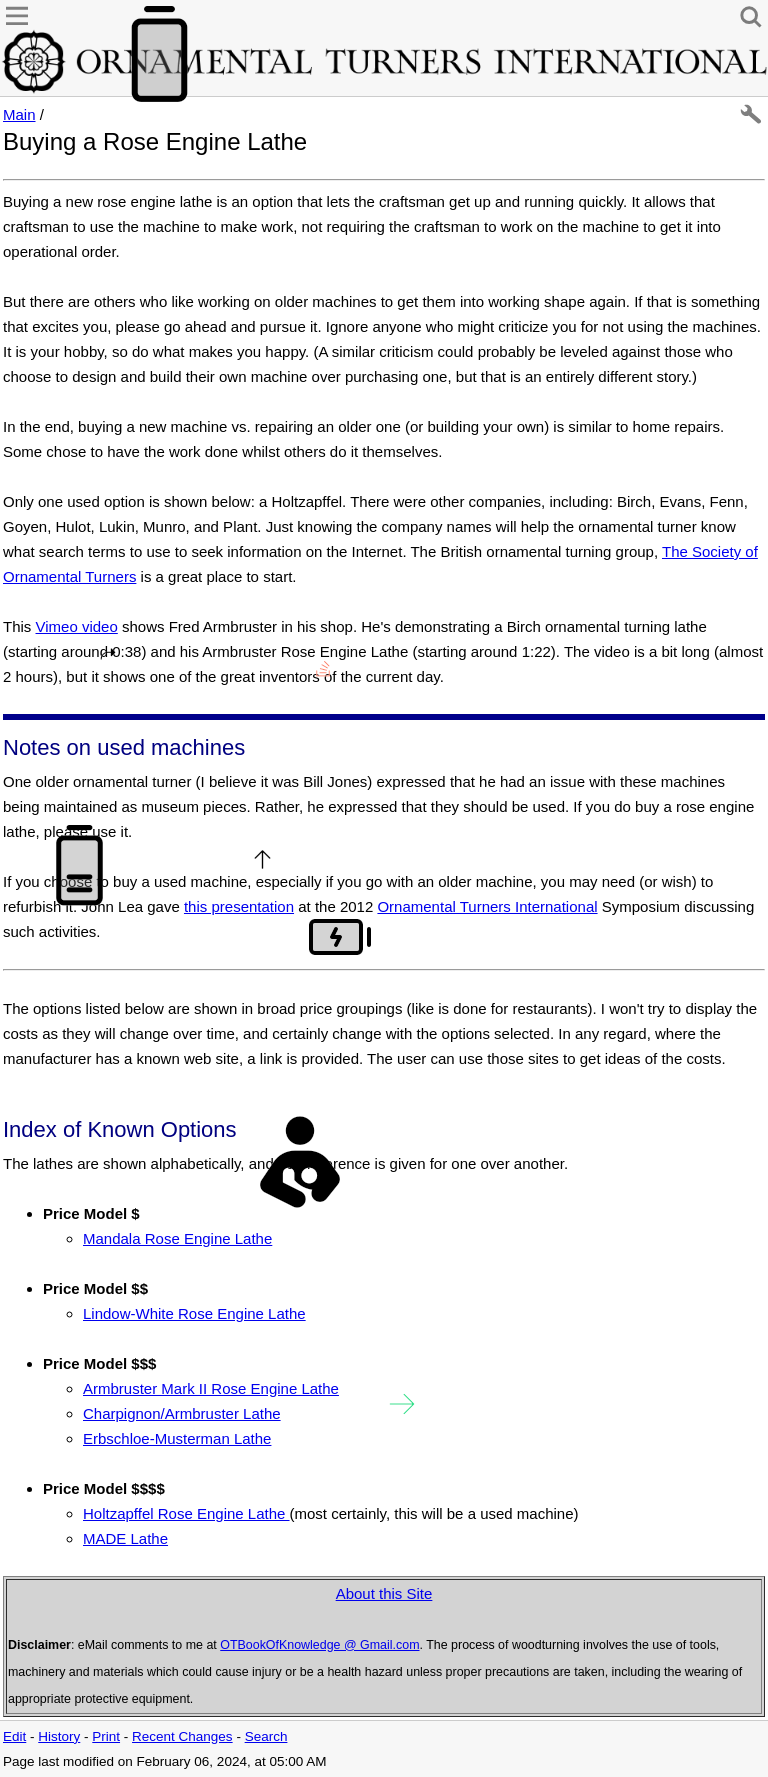 Image resolution: width=768 pixels, height=1777 pixels. I want to click on scroll to top of page, so click(262, 859).